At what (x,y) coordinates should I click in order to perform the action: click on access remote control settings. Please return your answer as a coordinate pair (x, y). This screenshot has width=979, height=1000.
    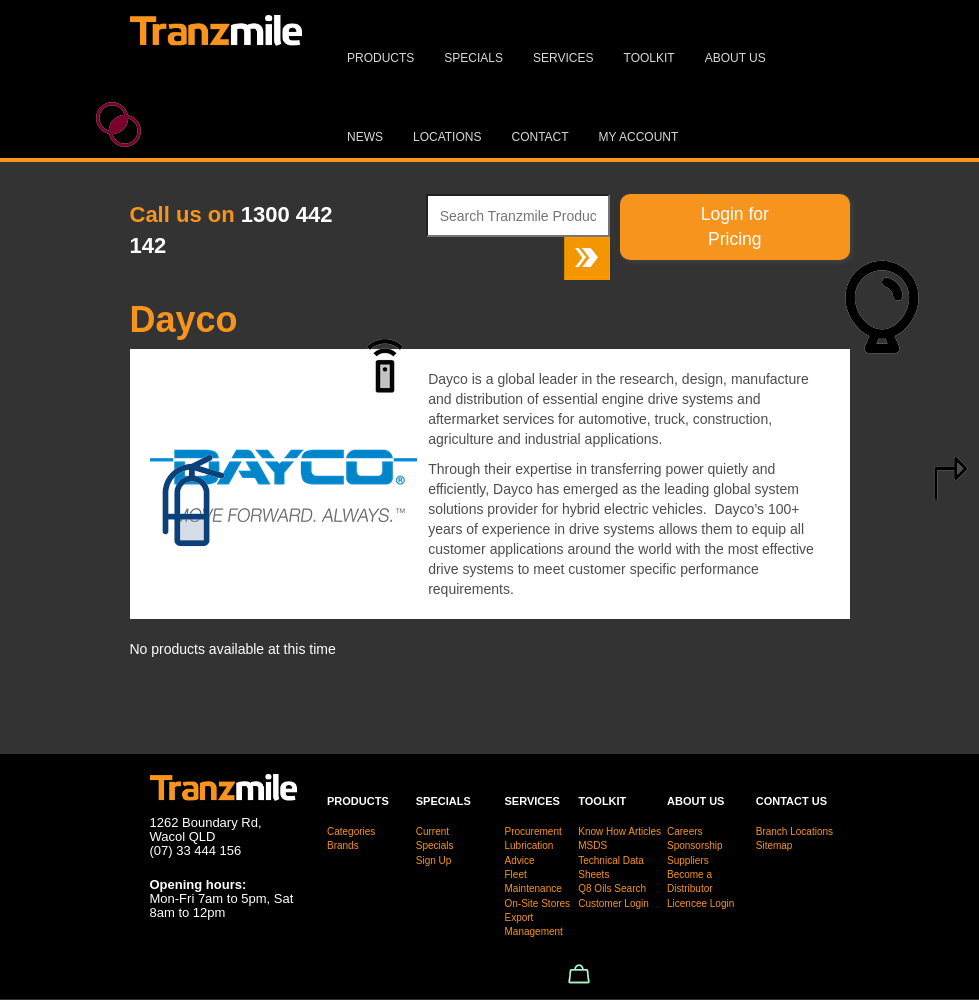
    Looking at the image, I should click on (385, 367).